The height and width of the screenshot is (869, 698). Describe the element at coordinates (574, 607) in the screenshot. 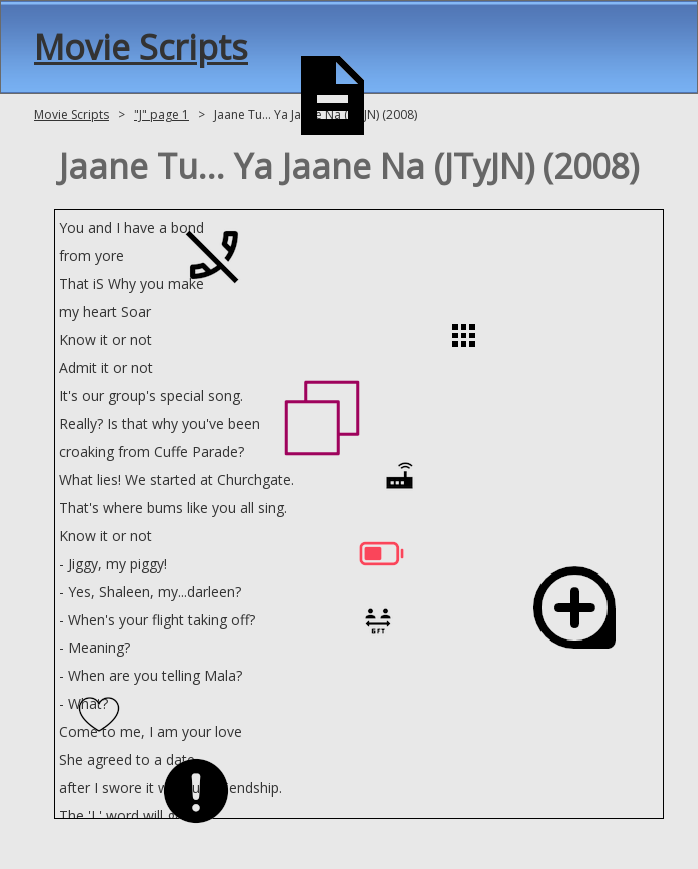

I see `zoom in on image or content` at that location.